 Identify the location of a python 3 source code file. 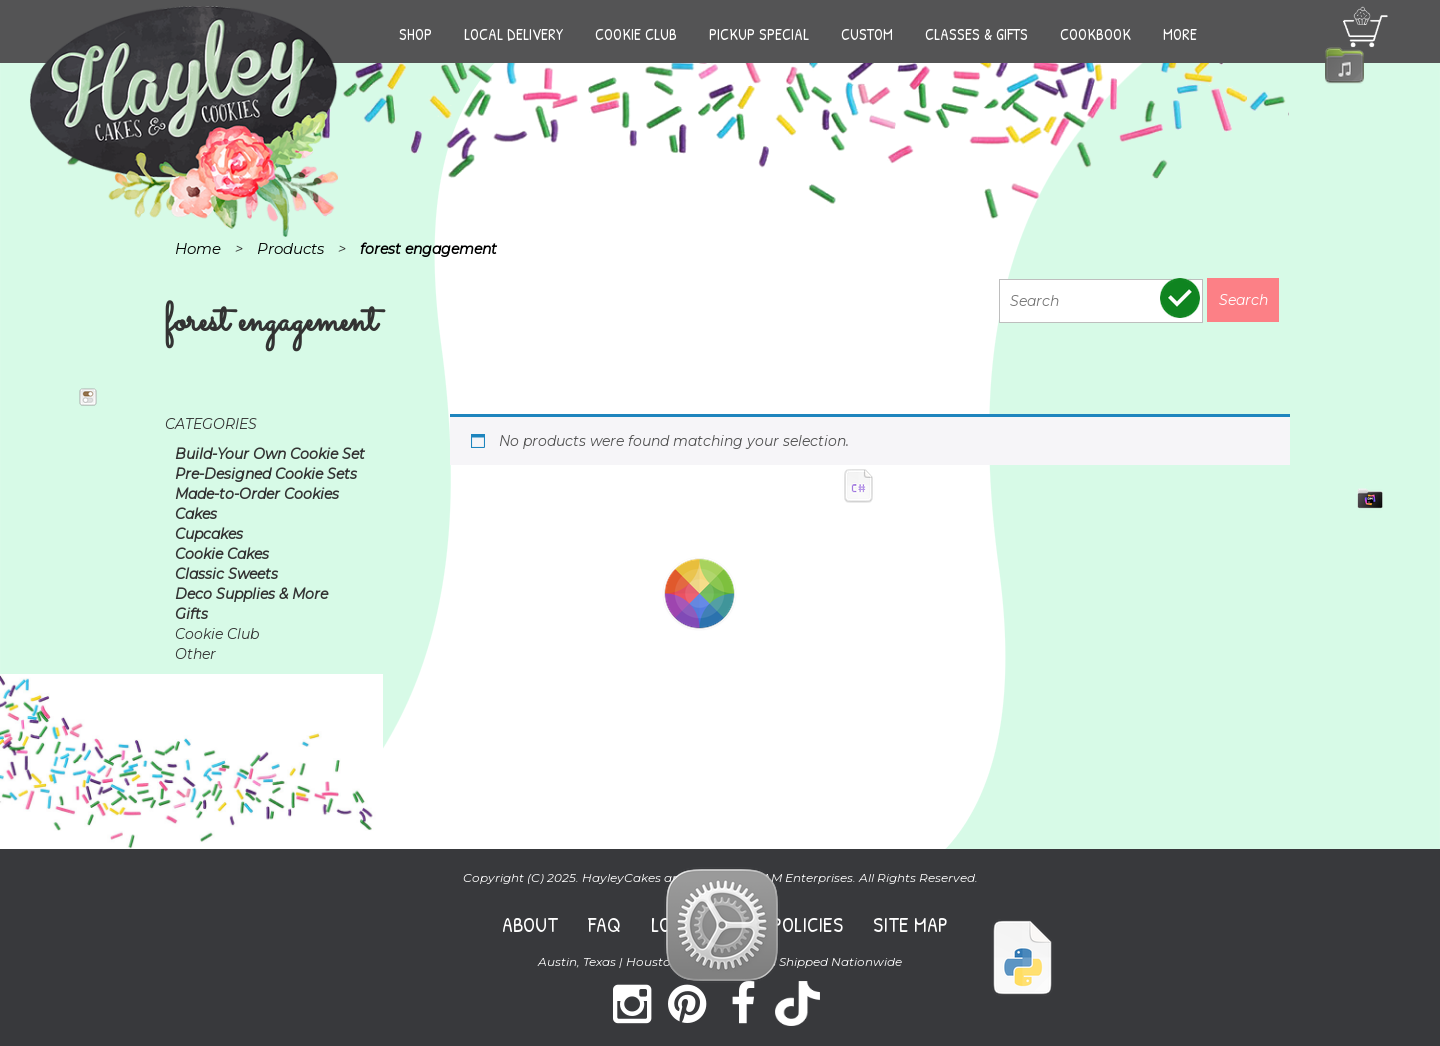
(1022, 957).